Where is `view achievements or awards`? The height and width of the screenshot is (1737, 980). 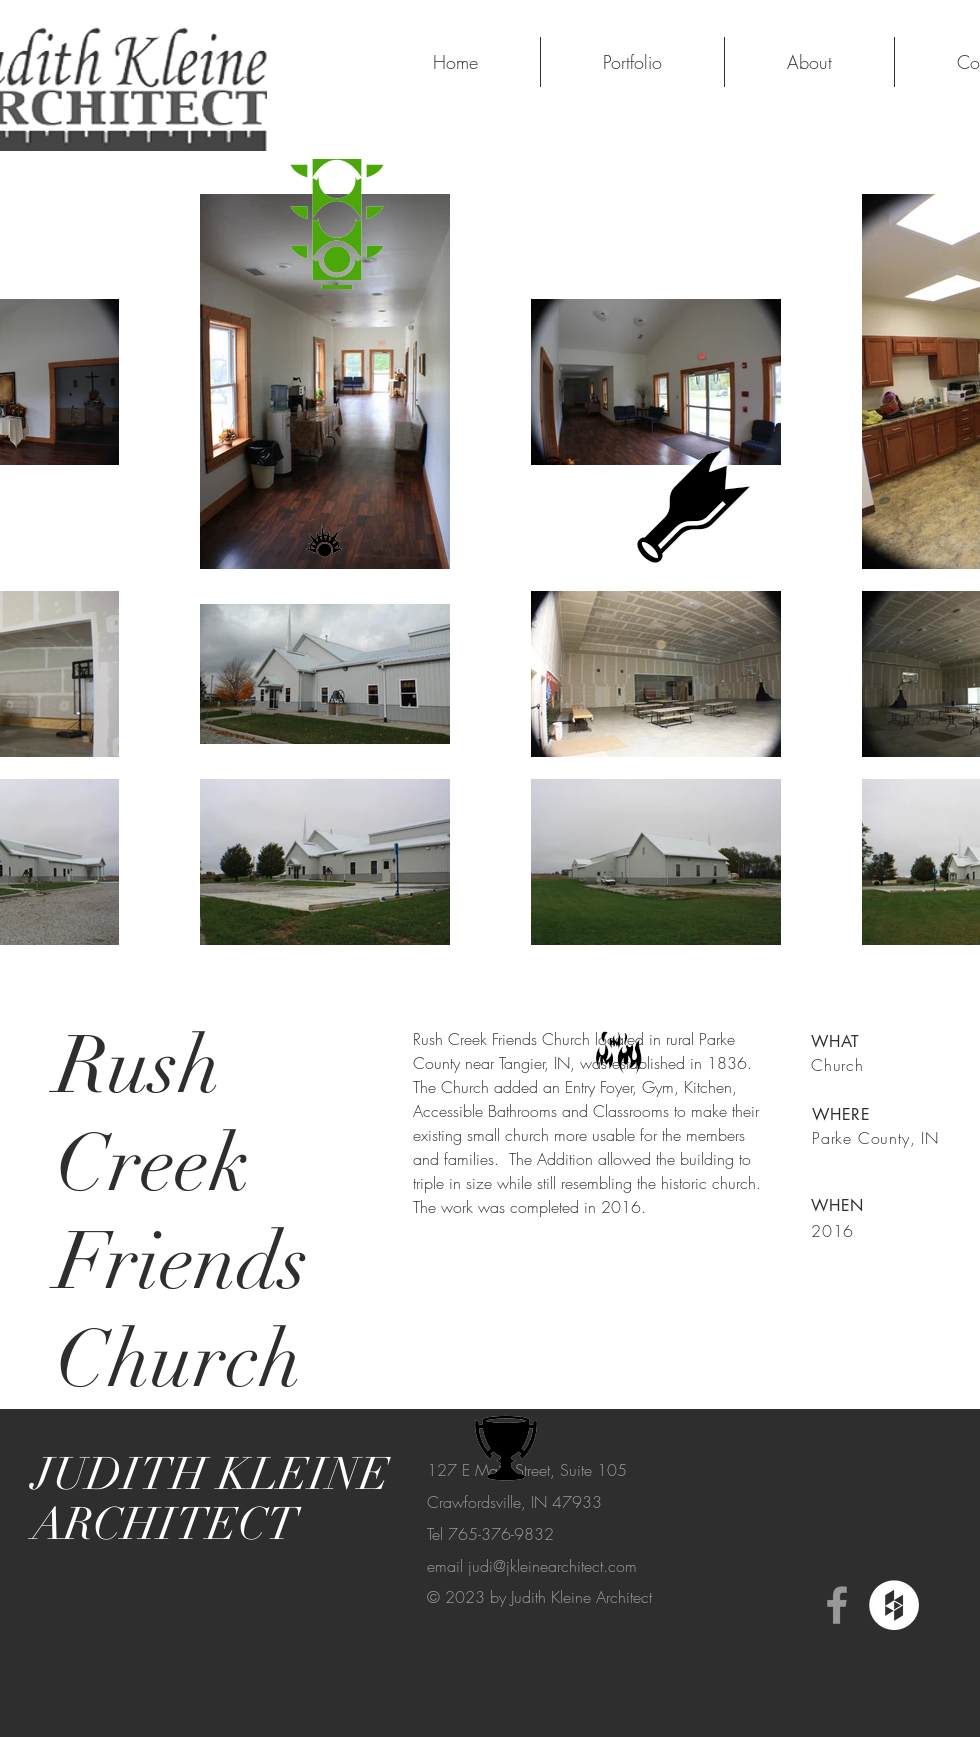 view achievements or awards is located at coordinates (506, 1448).